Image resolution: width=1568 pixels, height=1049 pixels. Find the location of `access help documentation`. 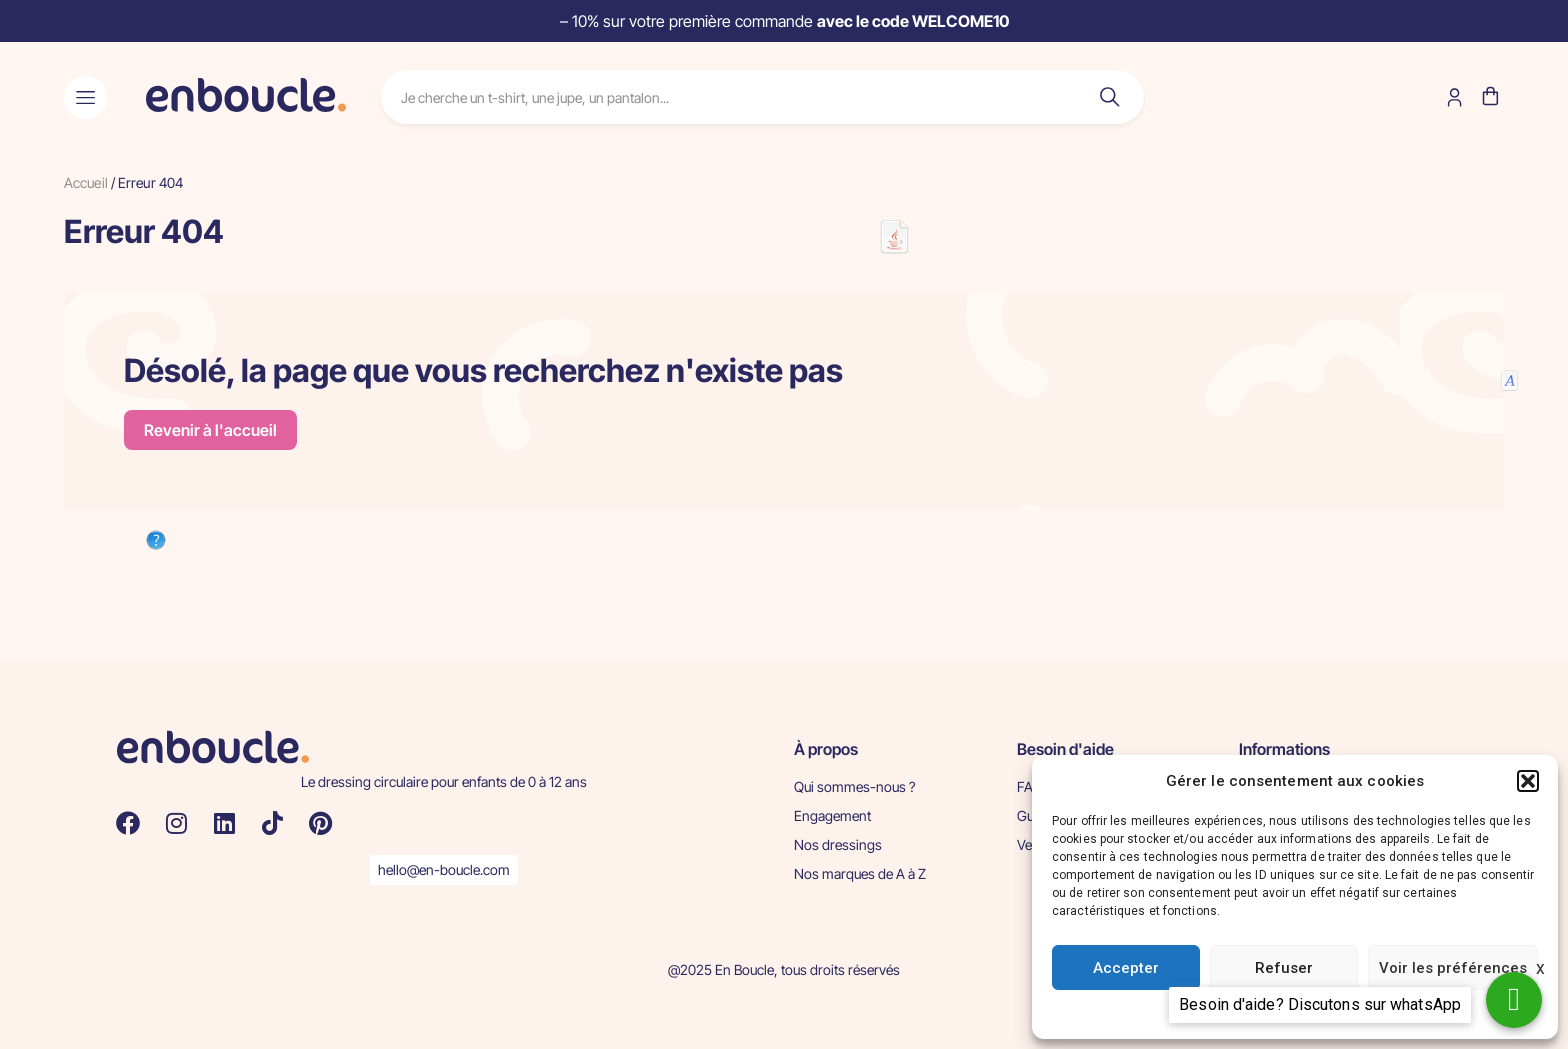

access help documentation is located at coordinates (156, 540).